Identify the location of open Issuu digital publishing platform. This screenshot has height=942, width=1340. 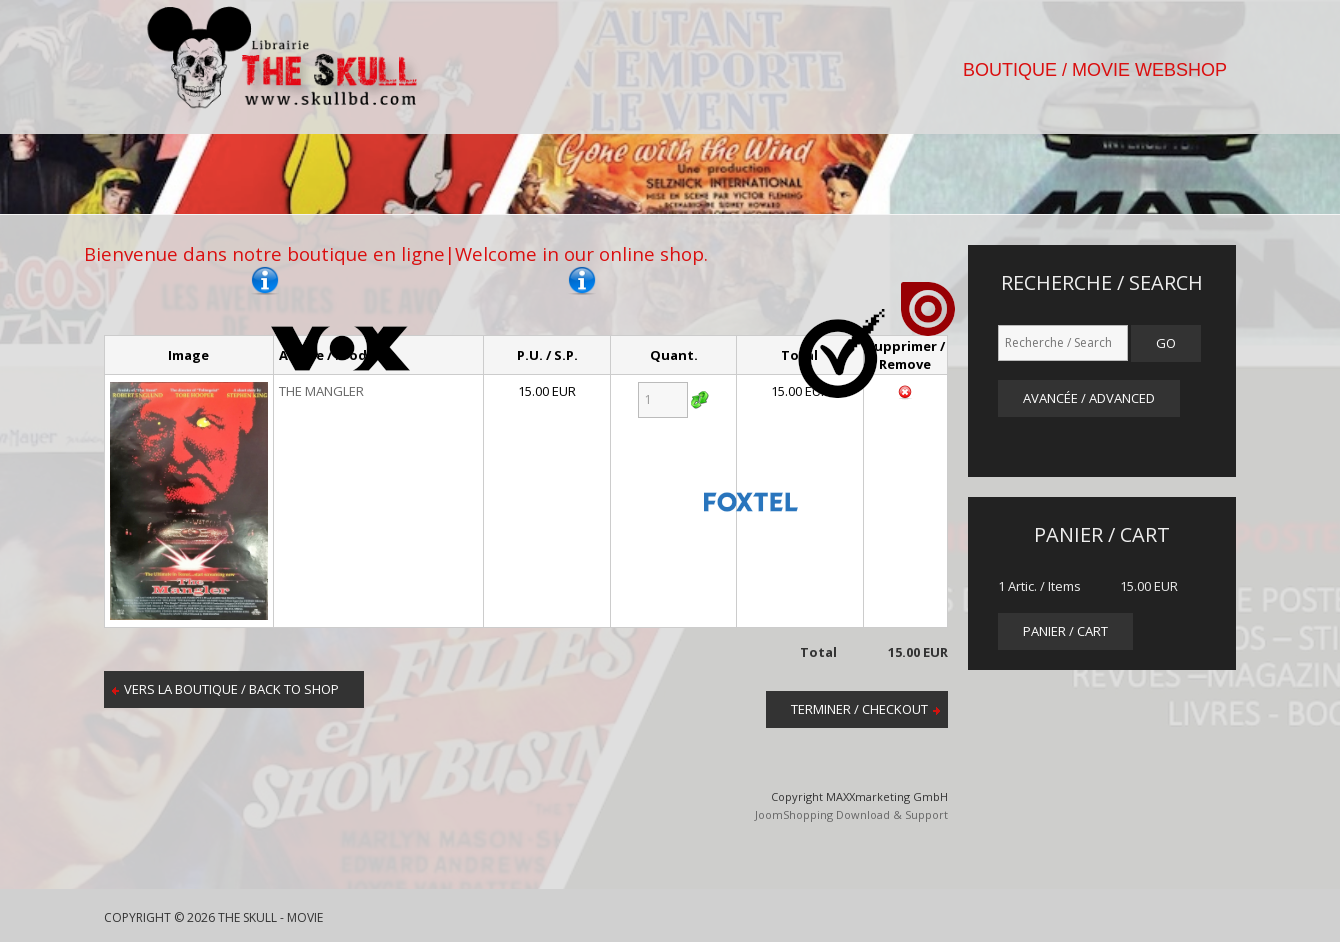
(928, 309).